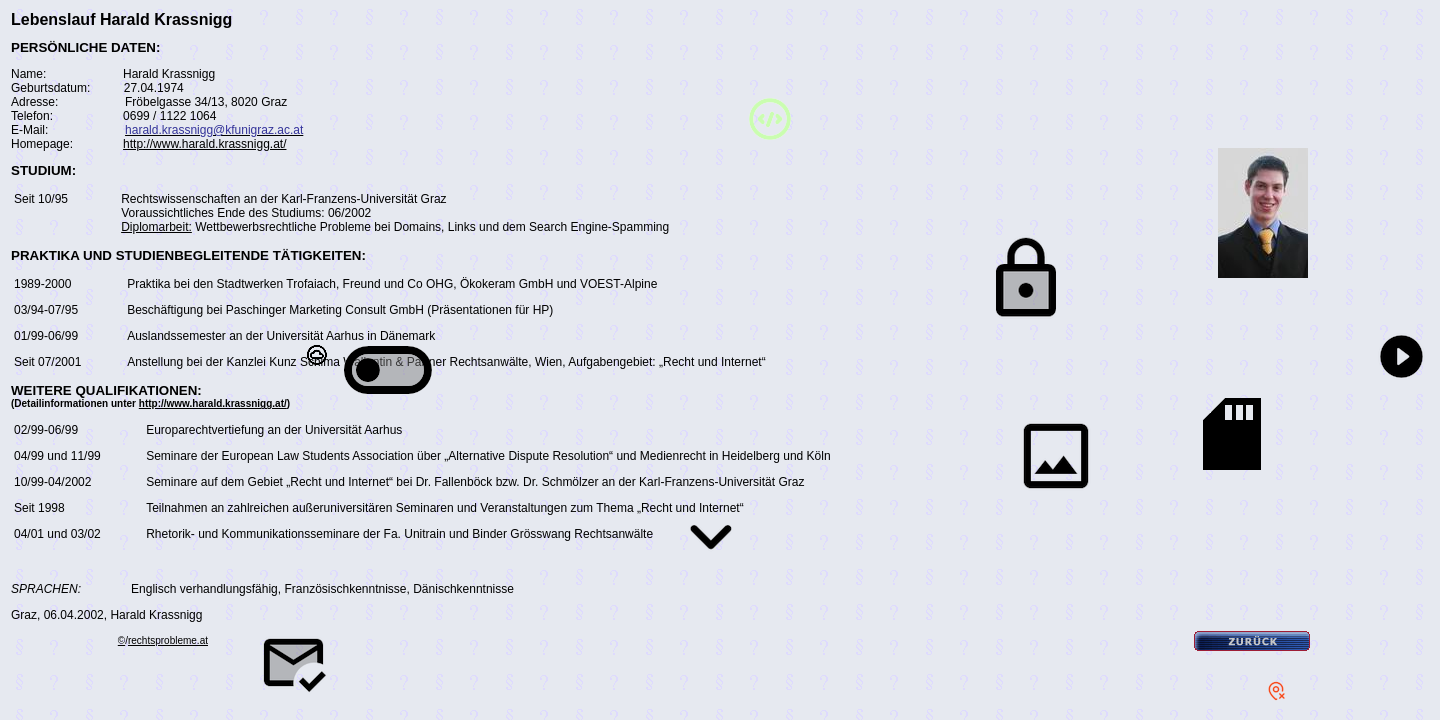 The image size is (1440, 720). What do you see at coordinates (388, 370) in the screenshot?
I see `toggle switch in the off position` at bounding box center [388, 370].